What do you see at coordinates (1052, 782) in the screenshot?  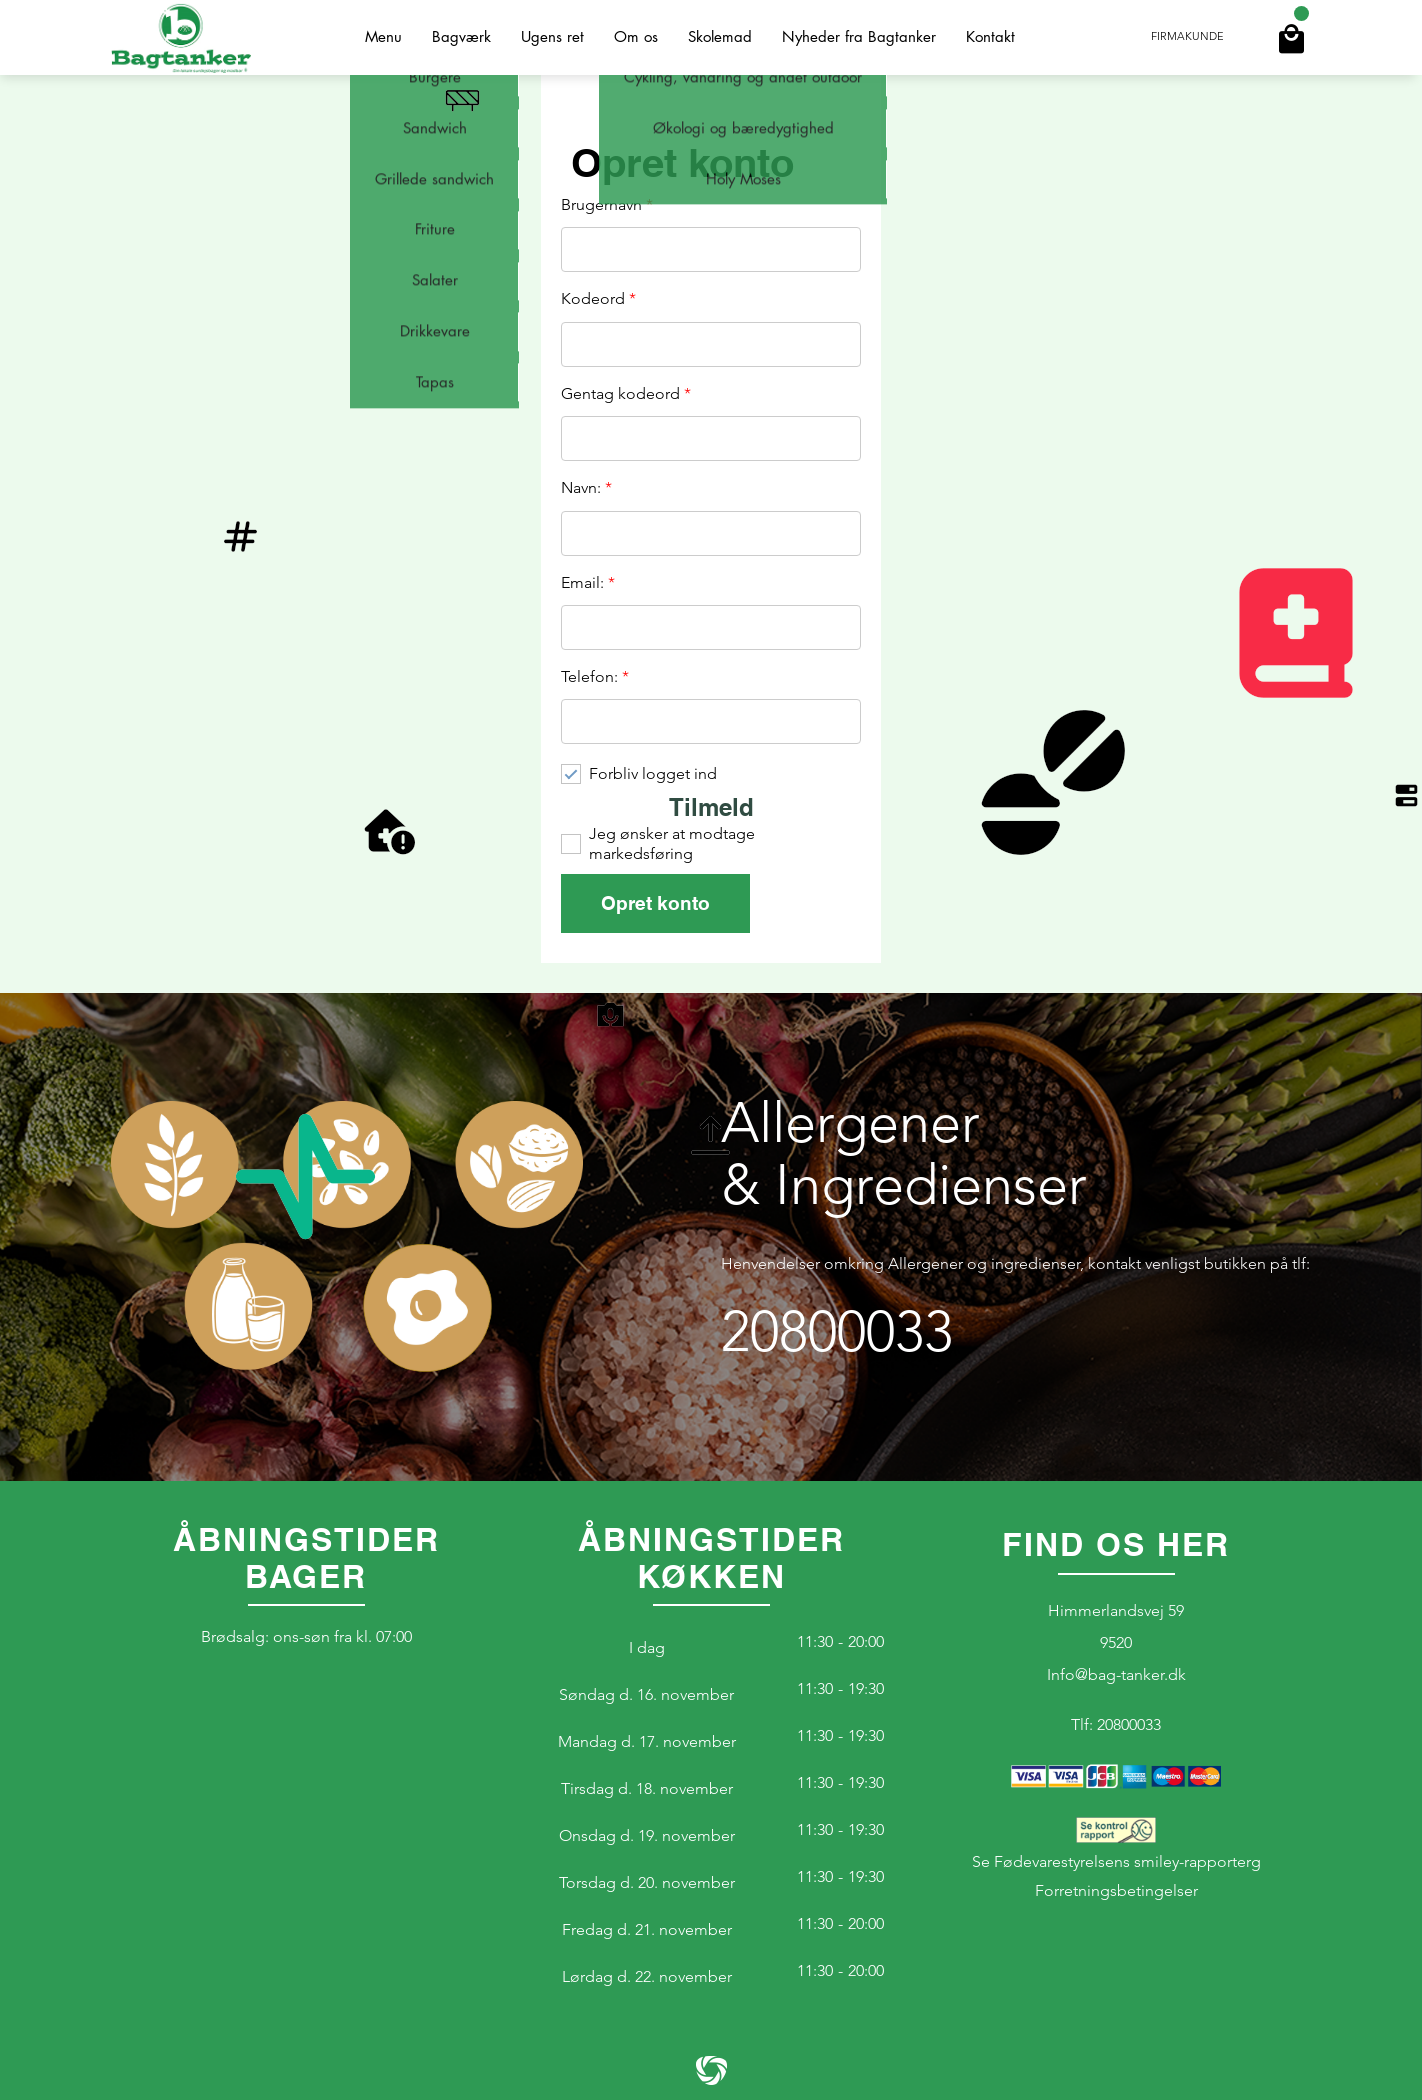 I see `access medication or pharmacy information` at bounding box center [1052, 782].